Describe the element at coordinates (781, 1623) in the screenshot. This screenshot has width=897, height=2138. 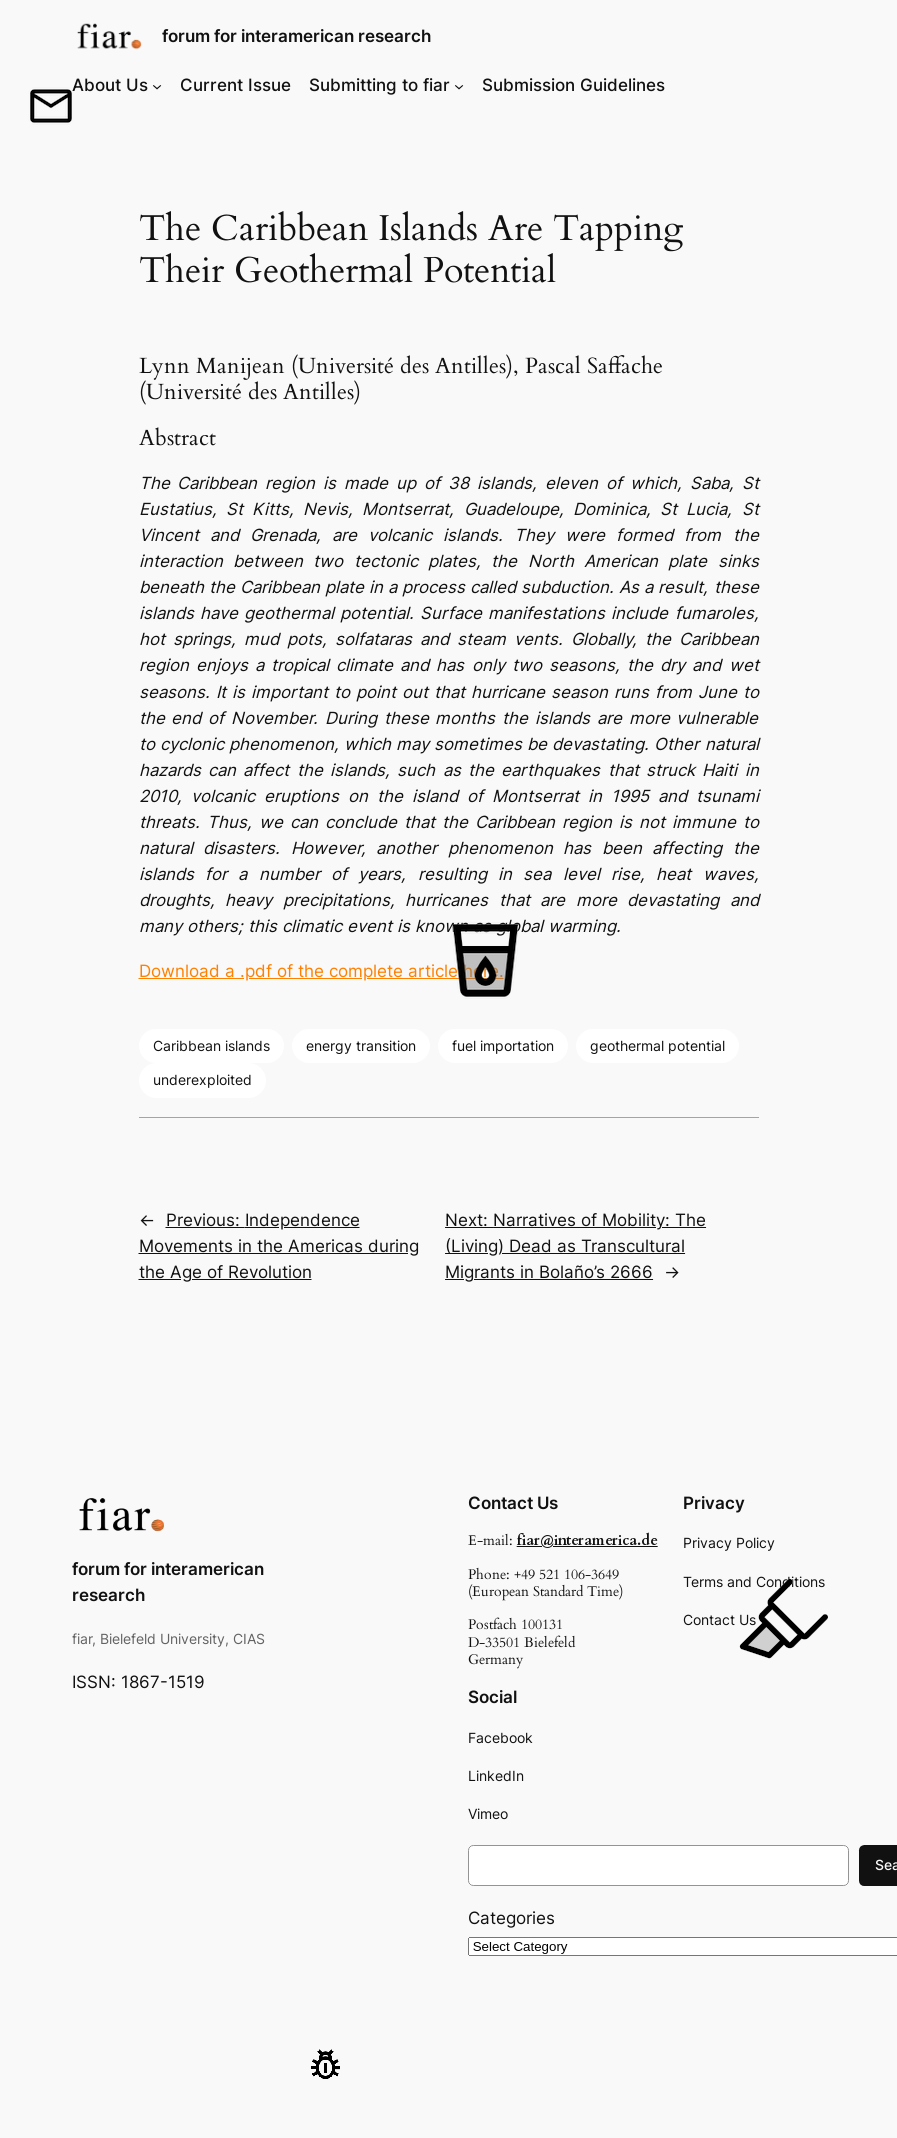
I see `highlight or mark selected text` at that location.